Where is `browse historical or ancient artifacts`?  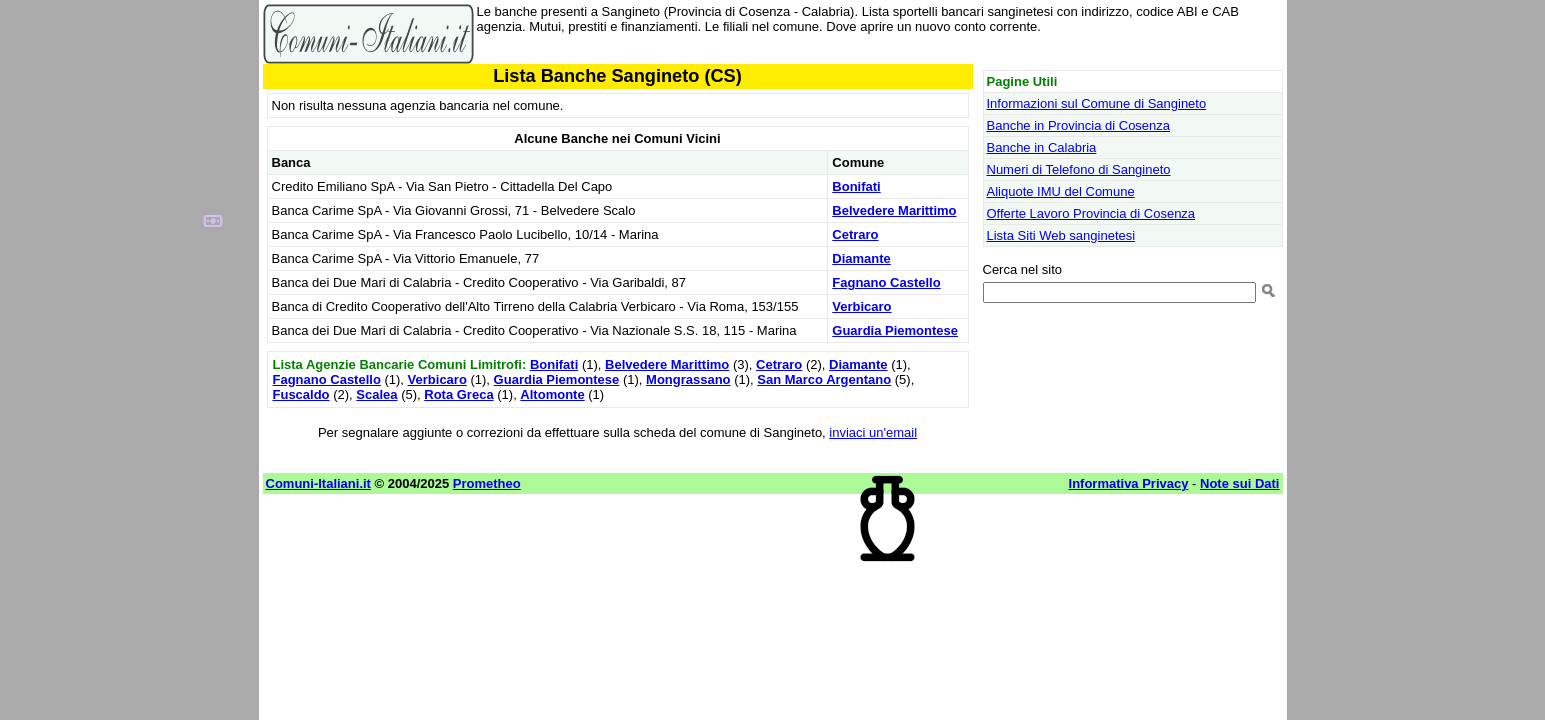 browse historical or ancient artifacts is located at coordinates (887, 518).